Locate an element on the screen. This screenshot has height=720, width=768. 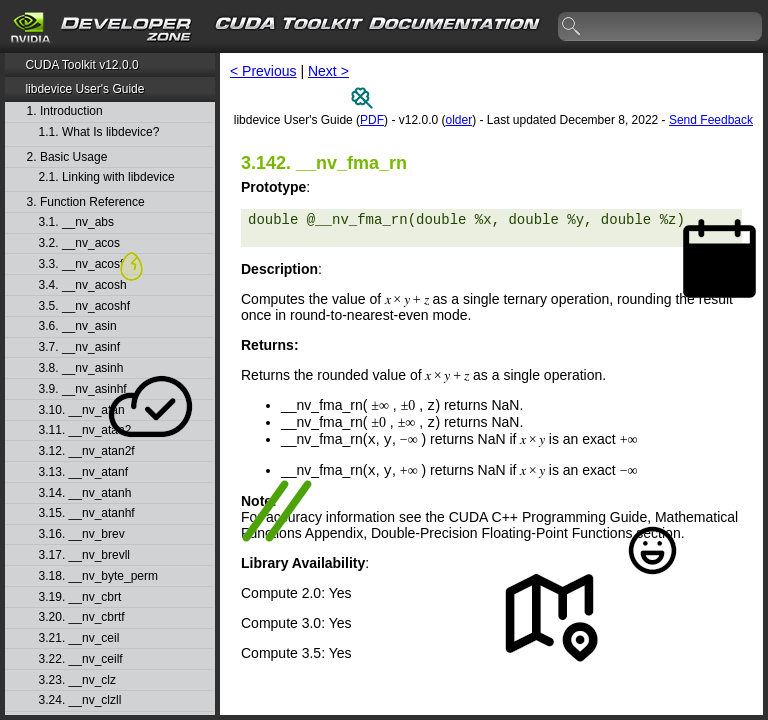
view calendar or schedule is located at coordinates (719, 261).